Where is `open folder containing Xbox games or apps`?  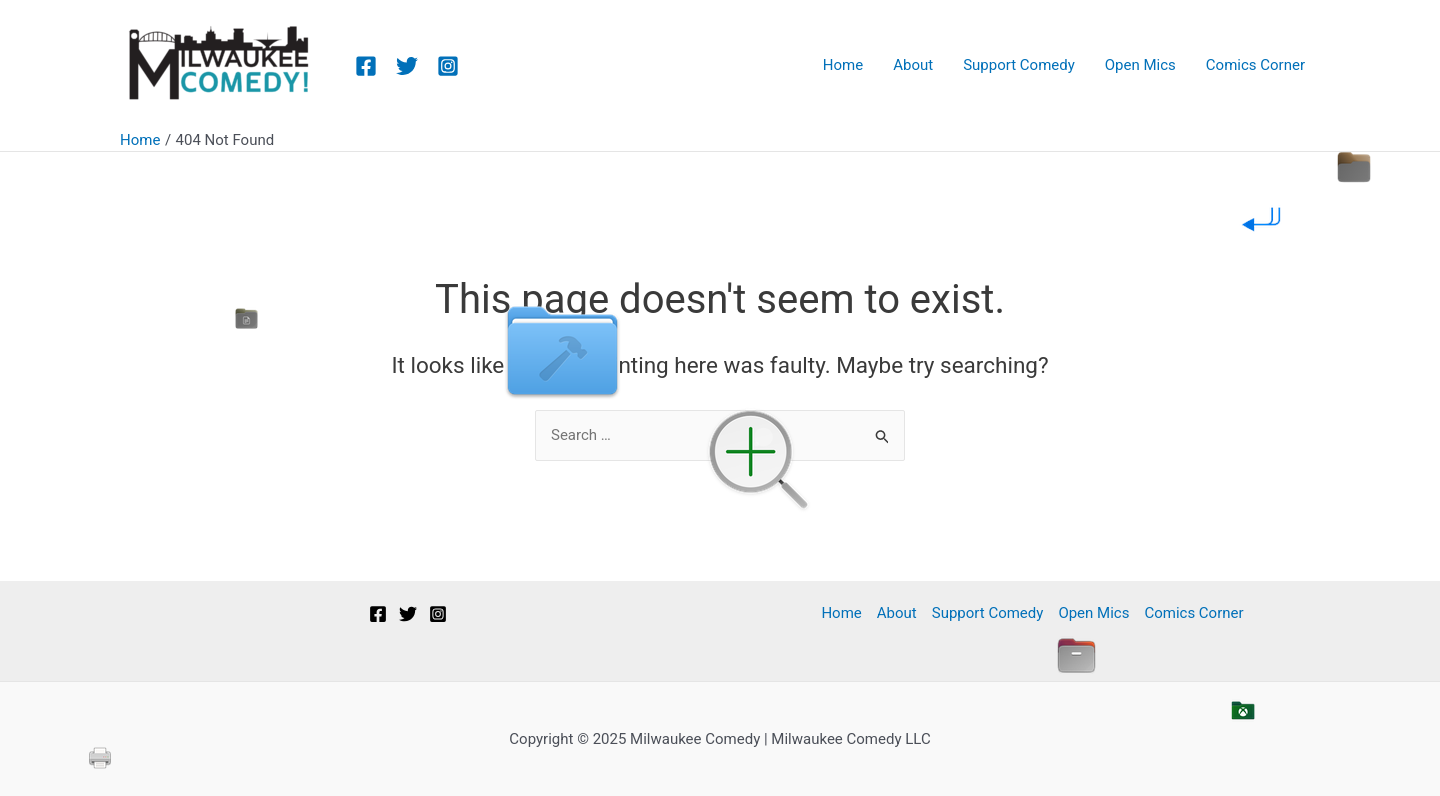 open folder containing Xbox games or apps is located at coordinates (1243, 711).